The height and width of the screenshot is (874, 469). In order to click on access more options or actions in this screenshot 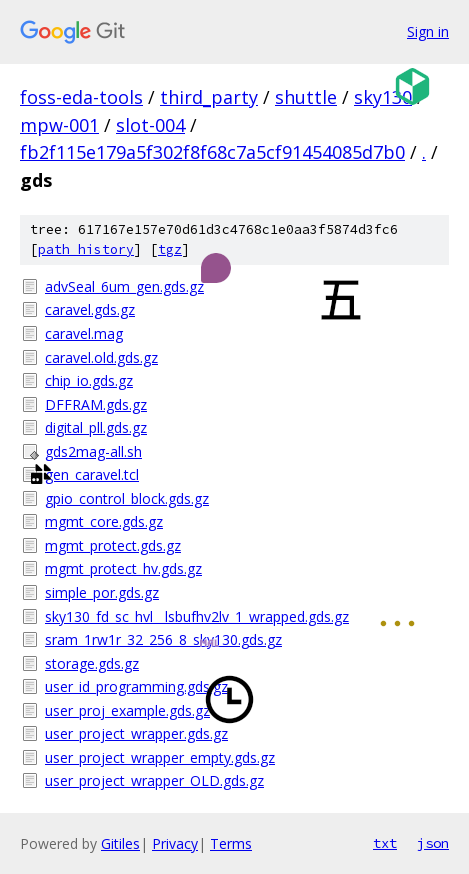, I will do `click(397, 623)`.